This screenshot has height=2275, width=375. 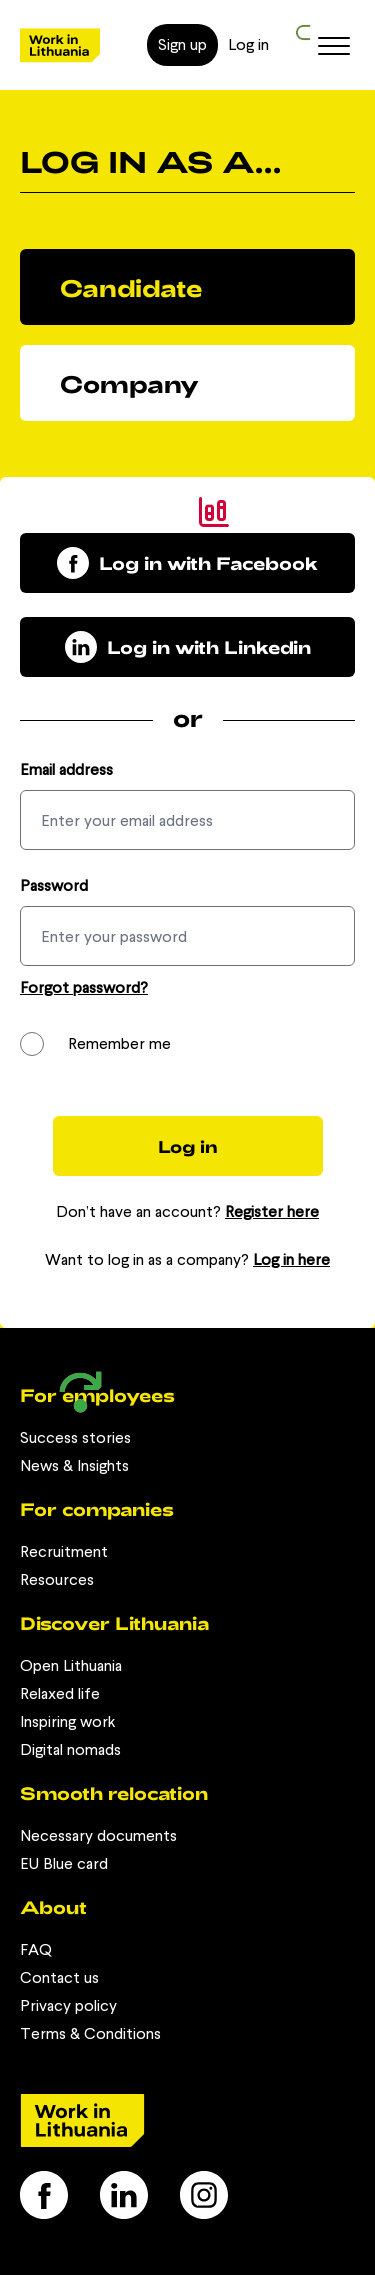 What do you see at coordinates (214, 512) in the screenshot?
I see `view stacked column chart data` at bounding box center [214, 512].